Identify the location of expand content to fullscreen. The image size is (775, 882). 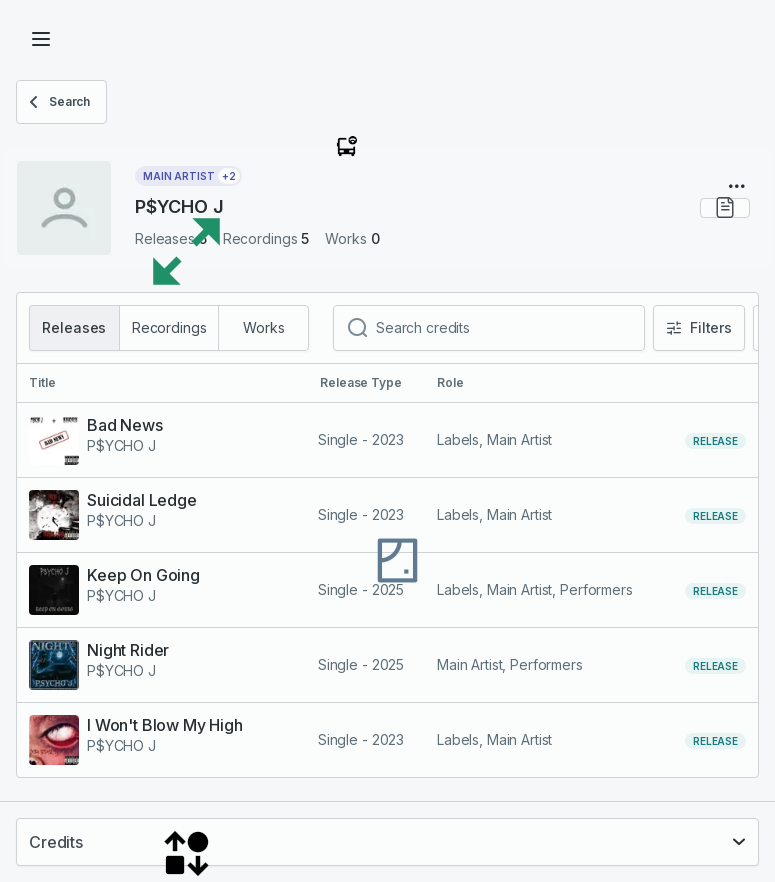
(186, 251).